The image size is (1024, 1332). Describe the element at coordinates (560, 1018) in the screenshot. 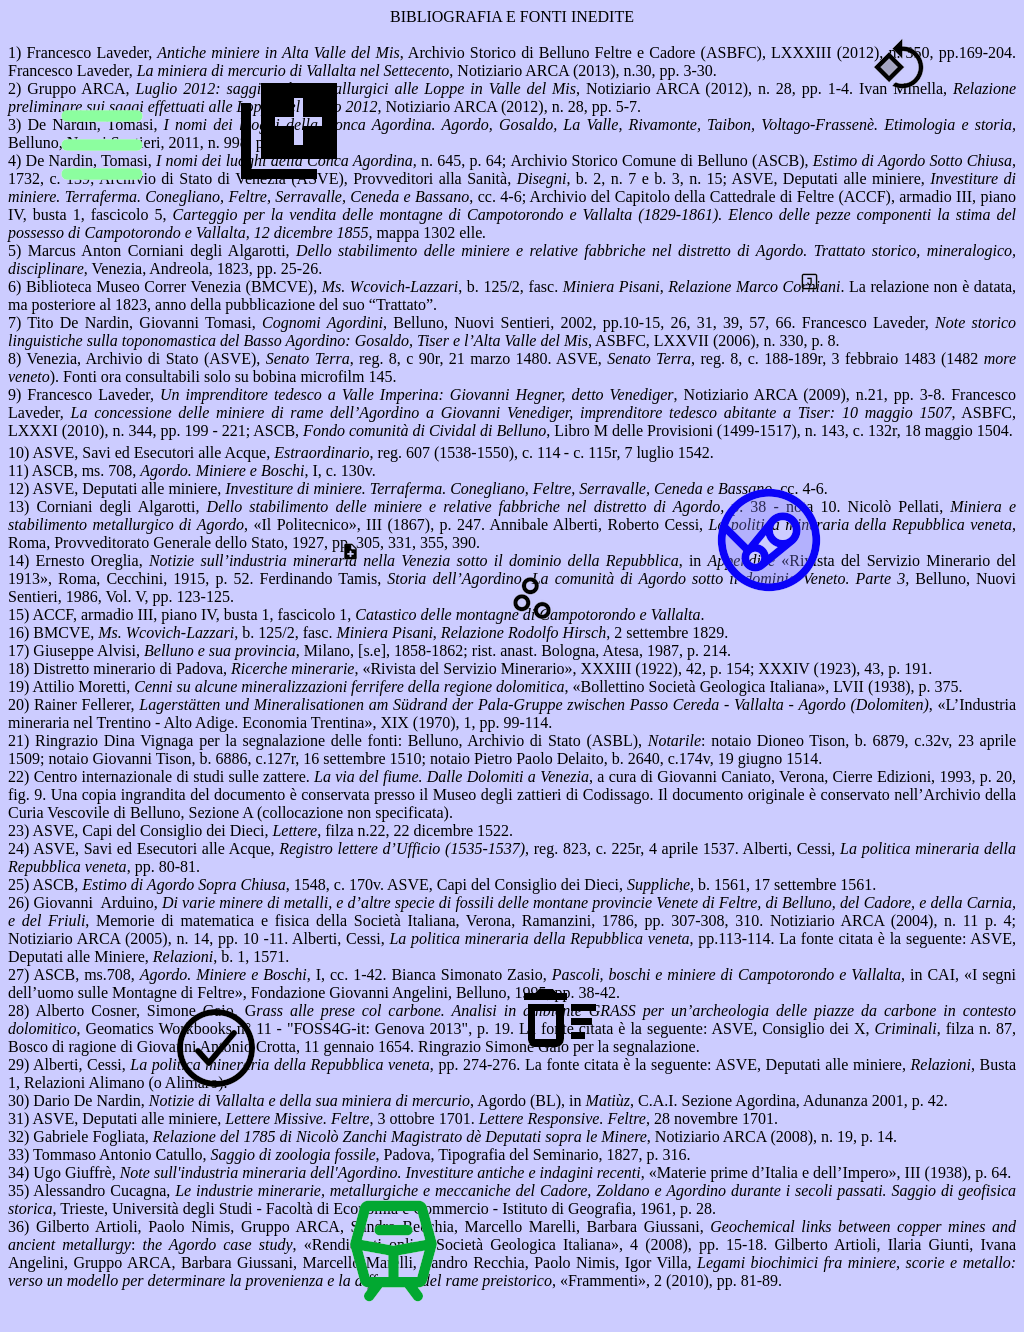

I see `delete all selected items` at that location.